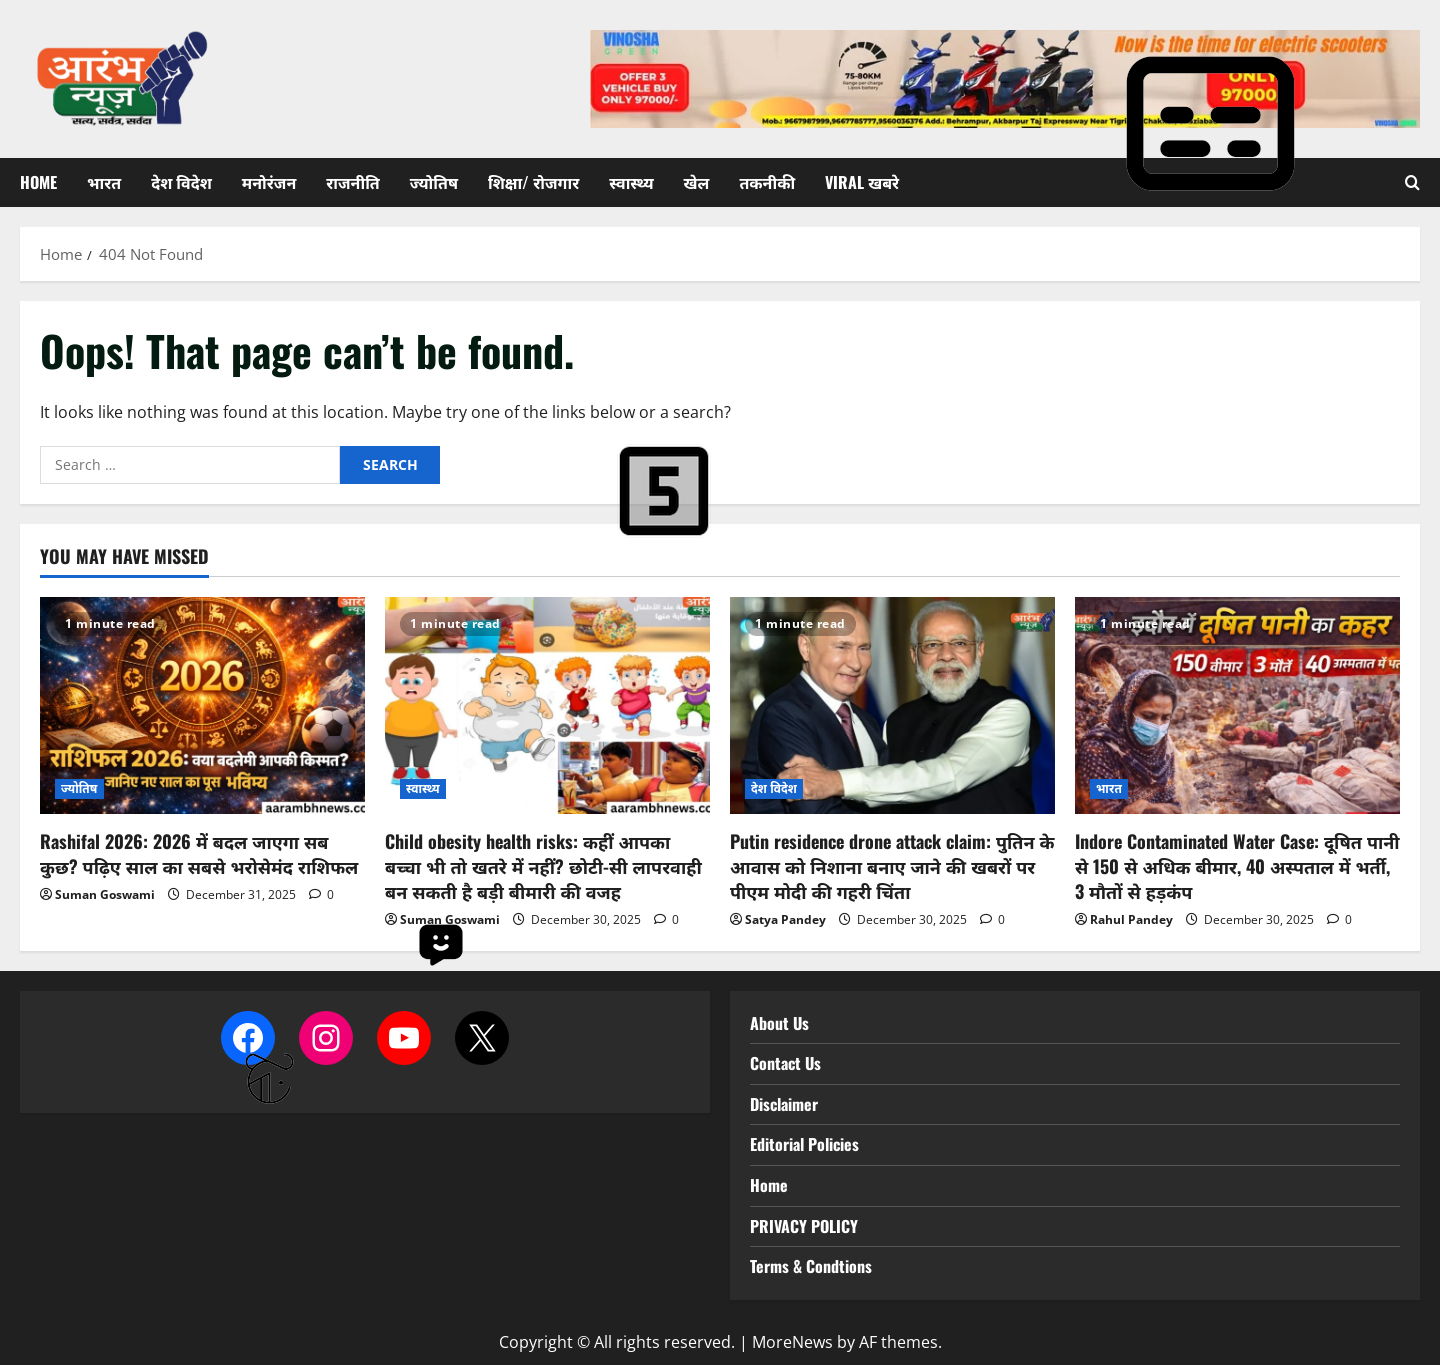 The width and height of the screenshot is (1440, 1365). Describe the element at coordinates (664, 491) in the screenshot. I see `indicates step 5 in a multi-step process` at that location.